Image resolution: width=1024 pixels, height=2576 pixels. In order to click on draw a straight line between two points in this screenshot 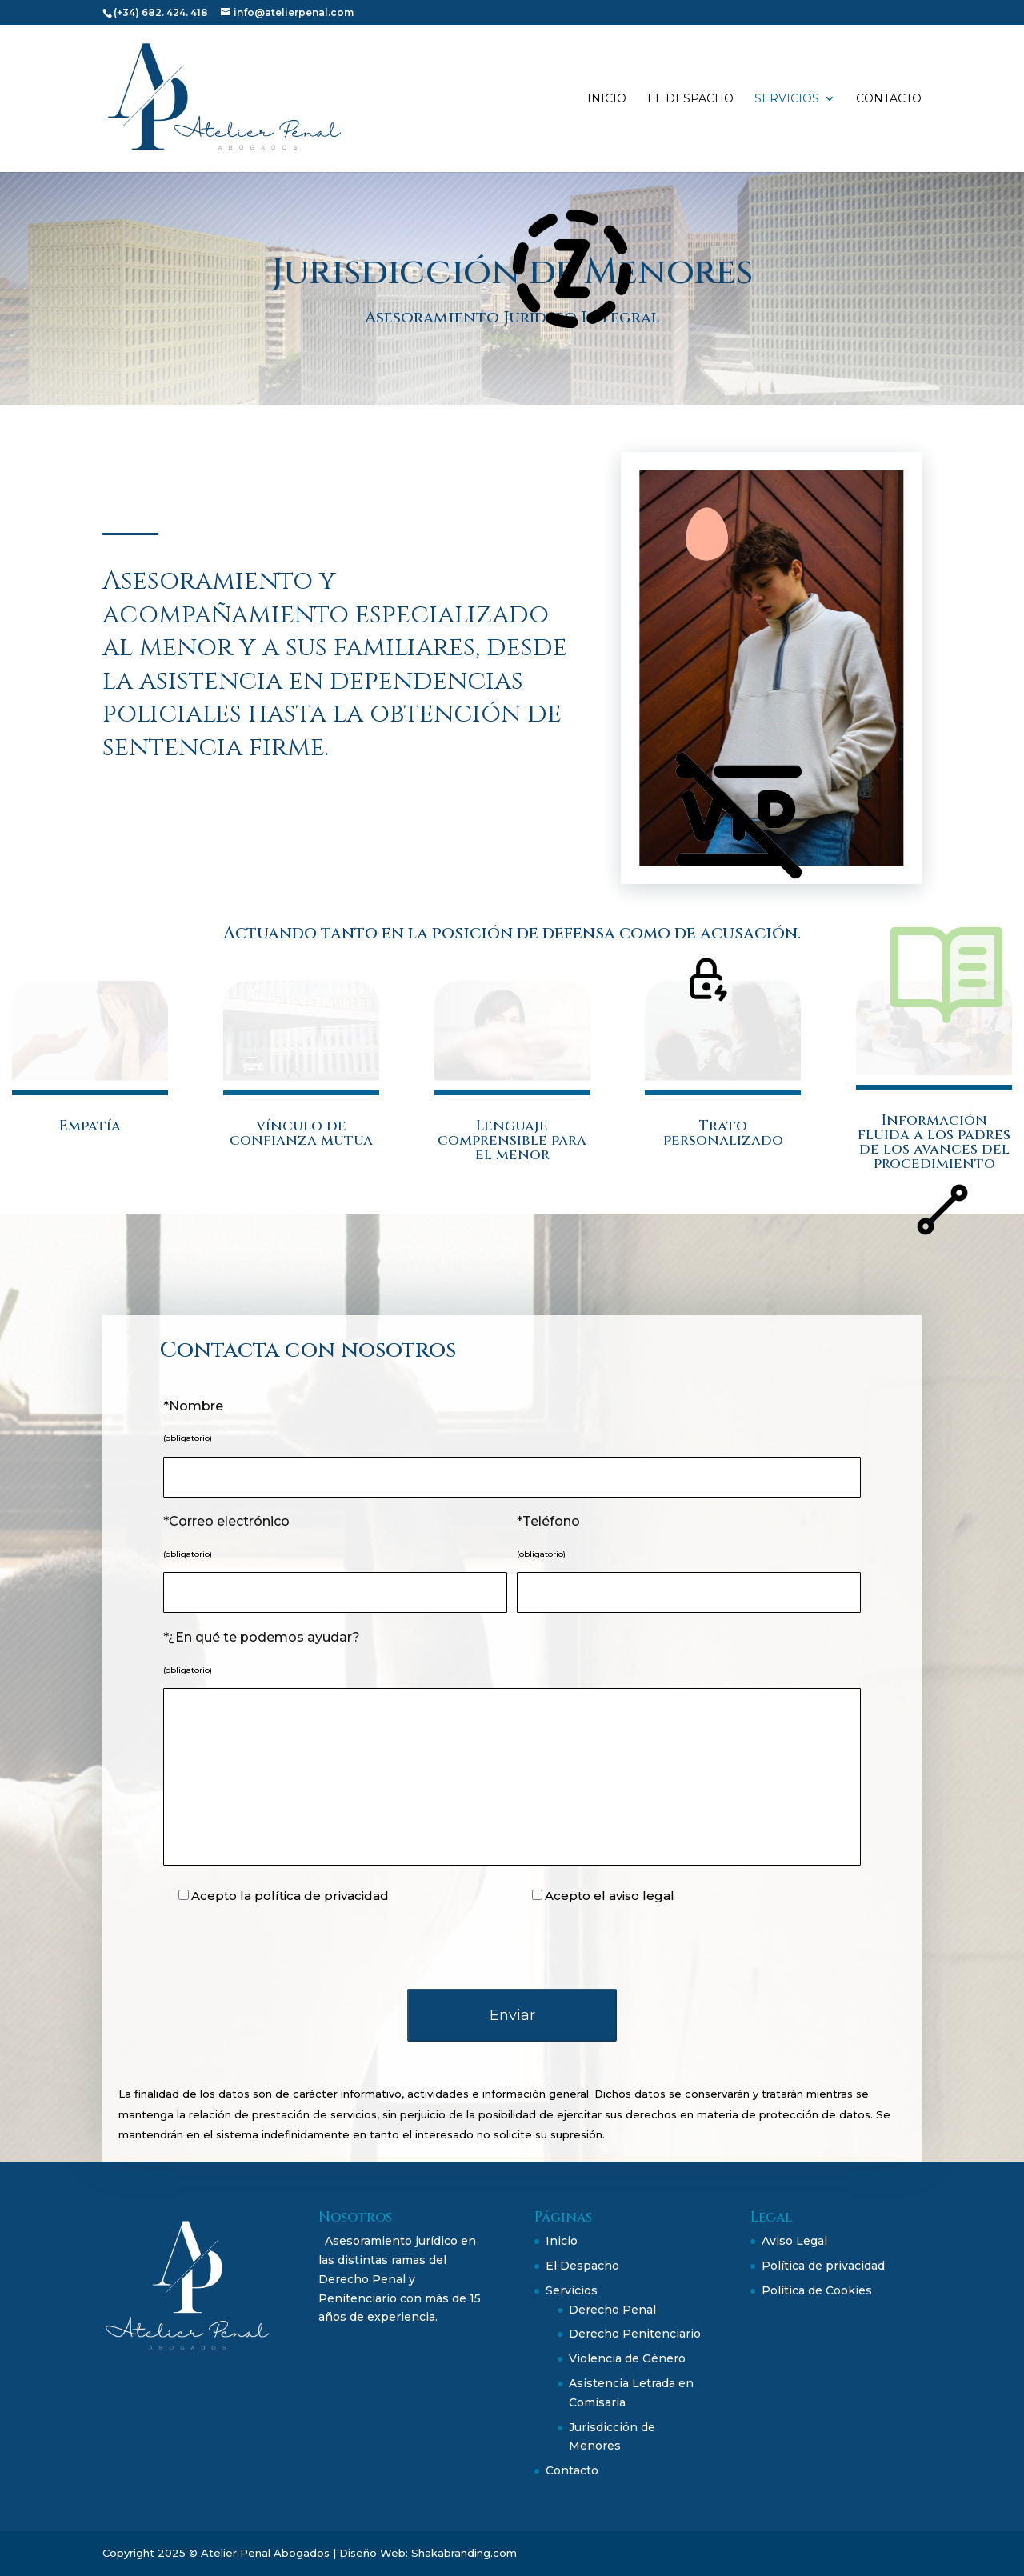, I will do `click(942, 1210)`.